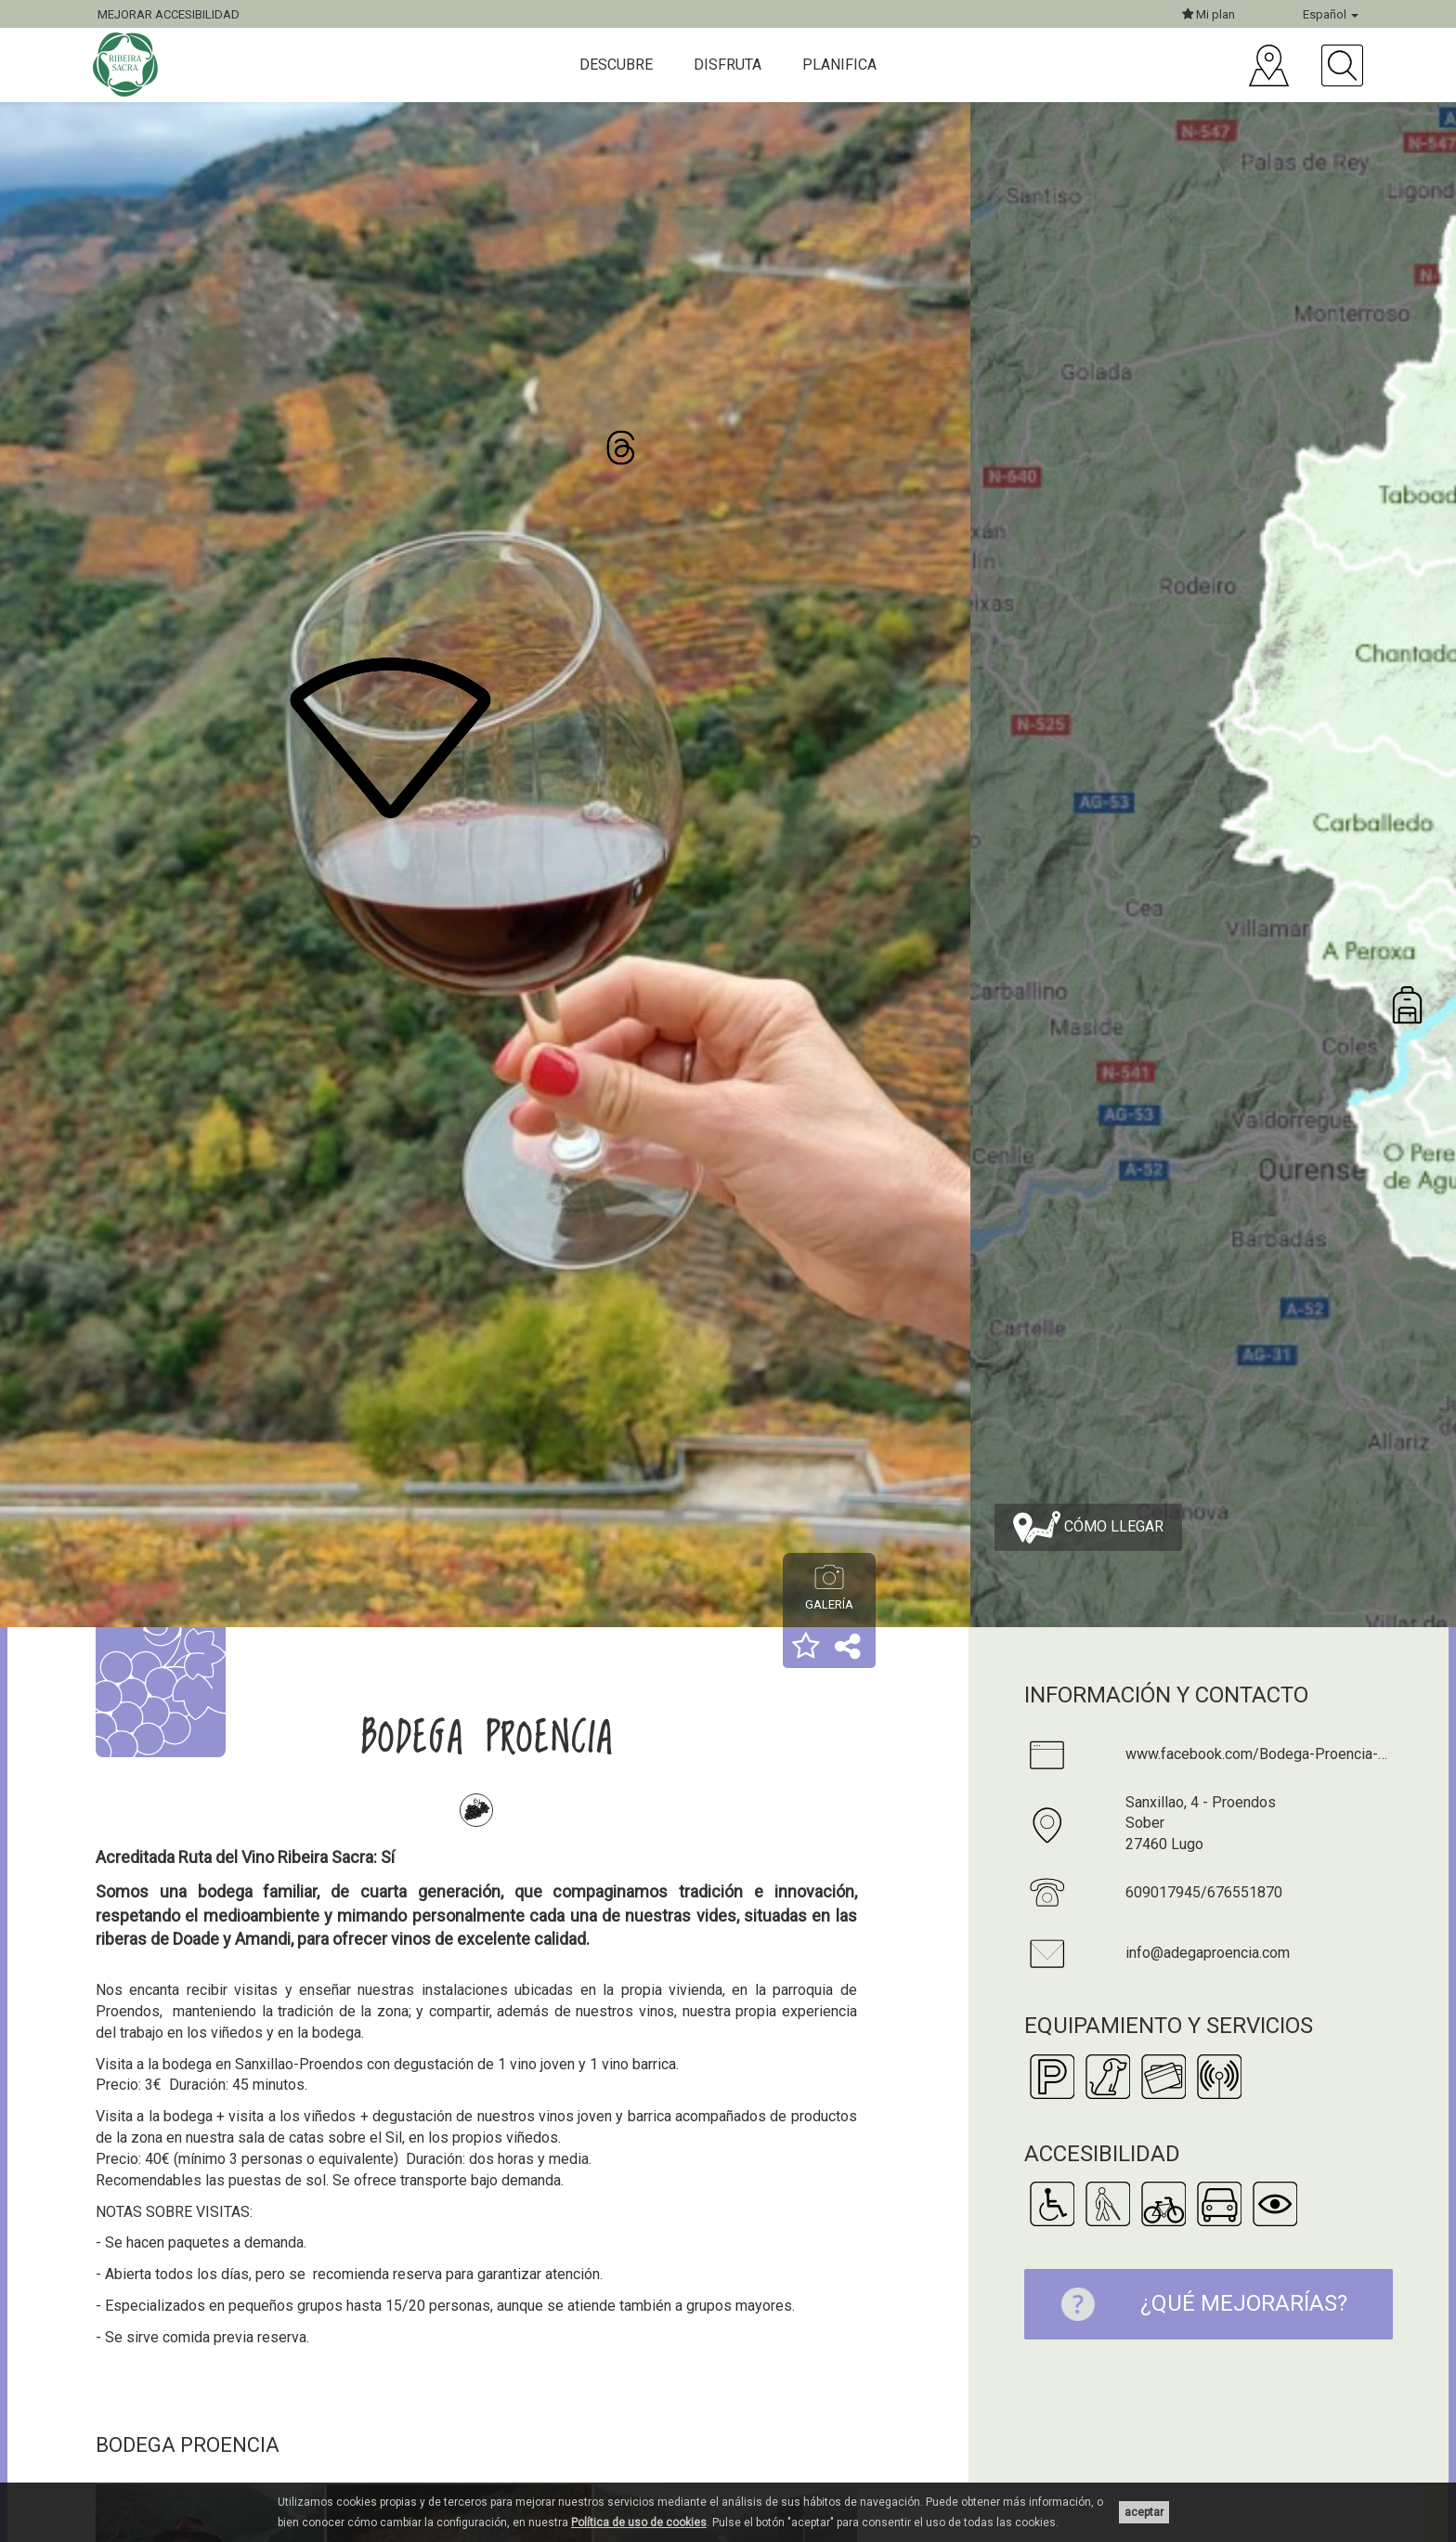 The image size is (1456, 2542). Describe the element at coordinates (1407, 1006) in the screenshot. I see `access your inventory or stored items` at that location.